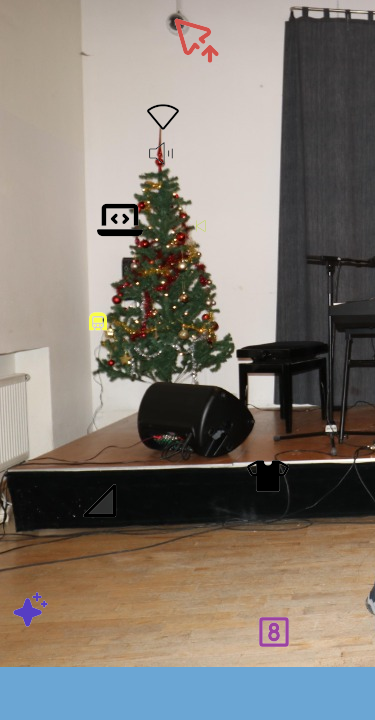  I want to click on open code editor or development environment, so click(120, 220).